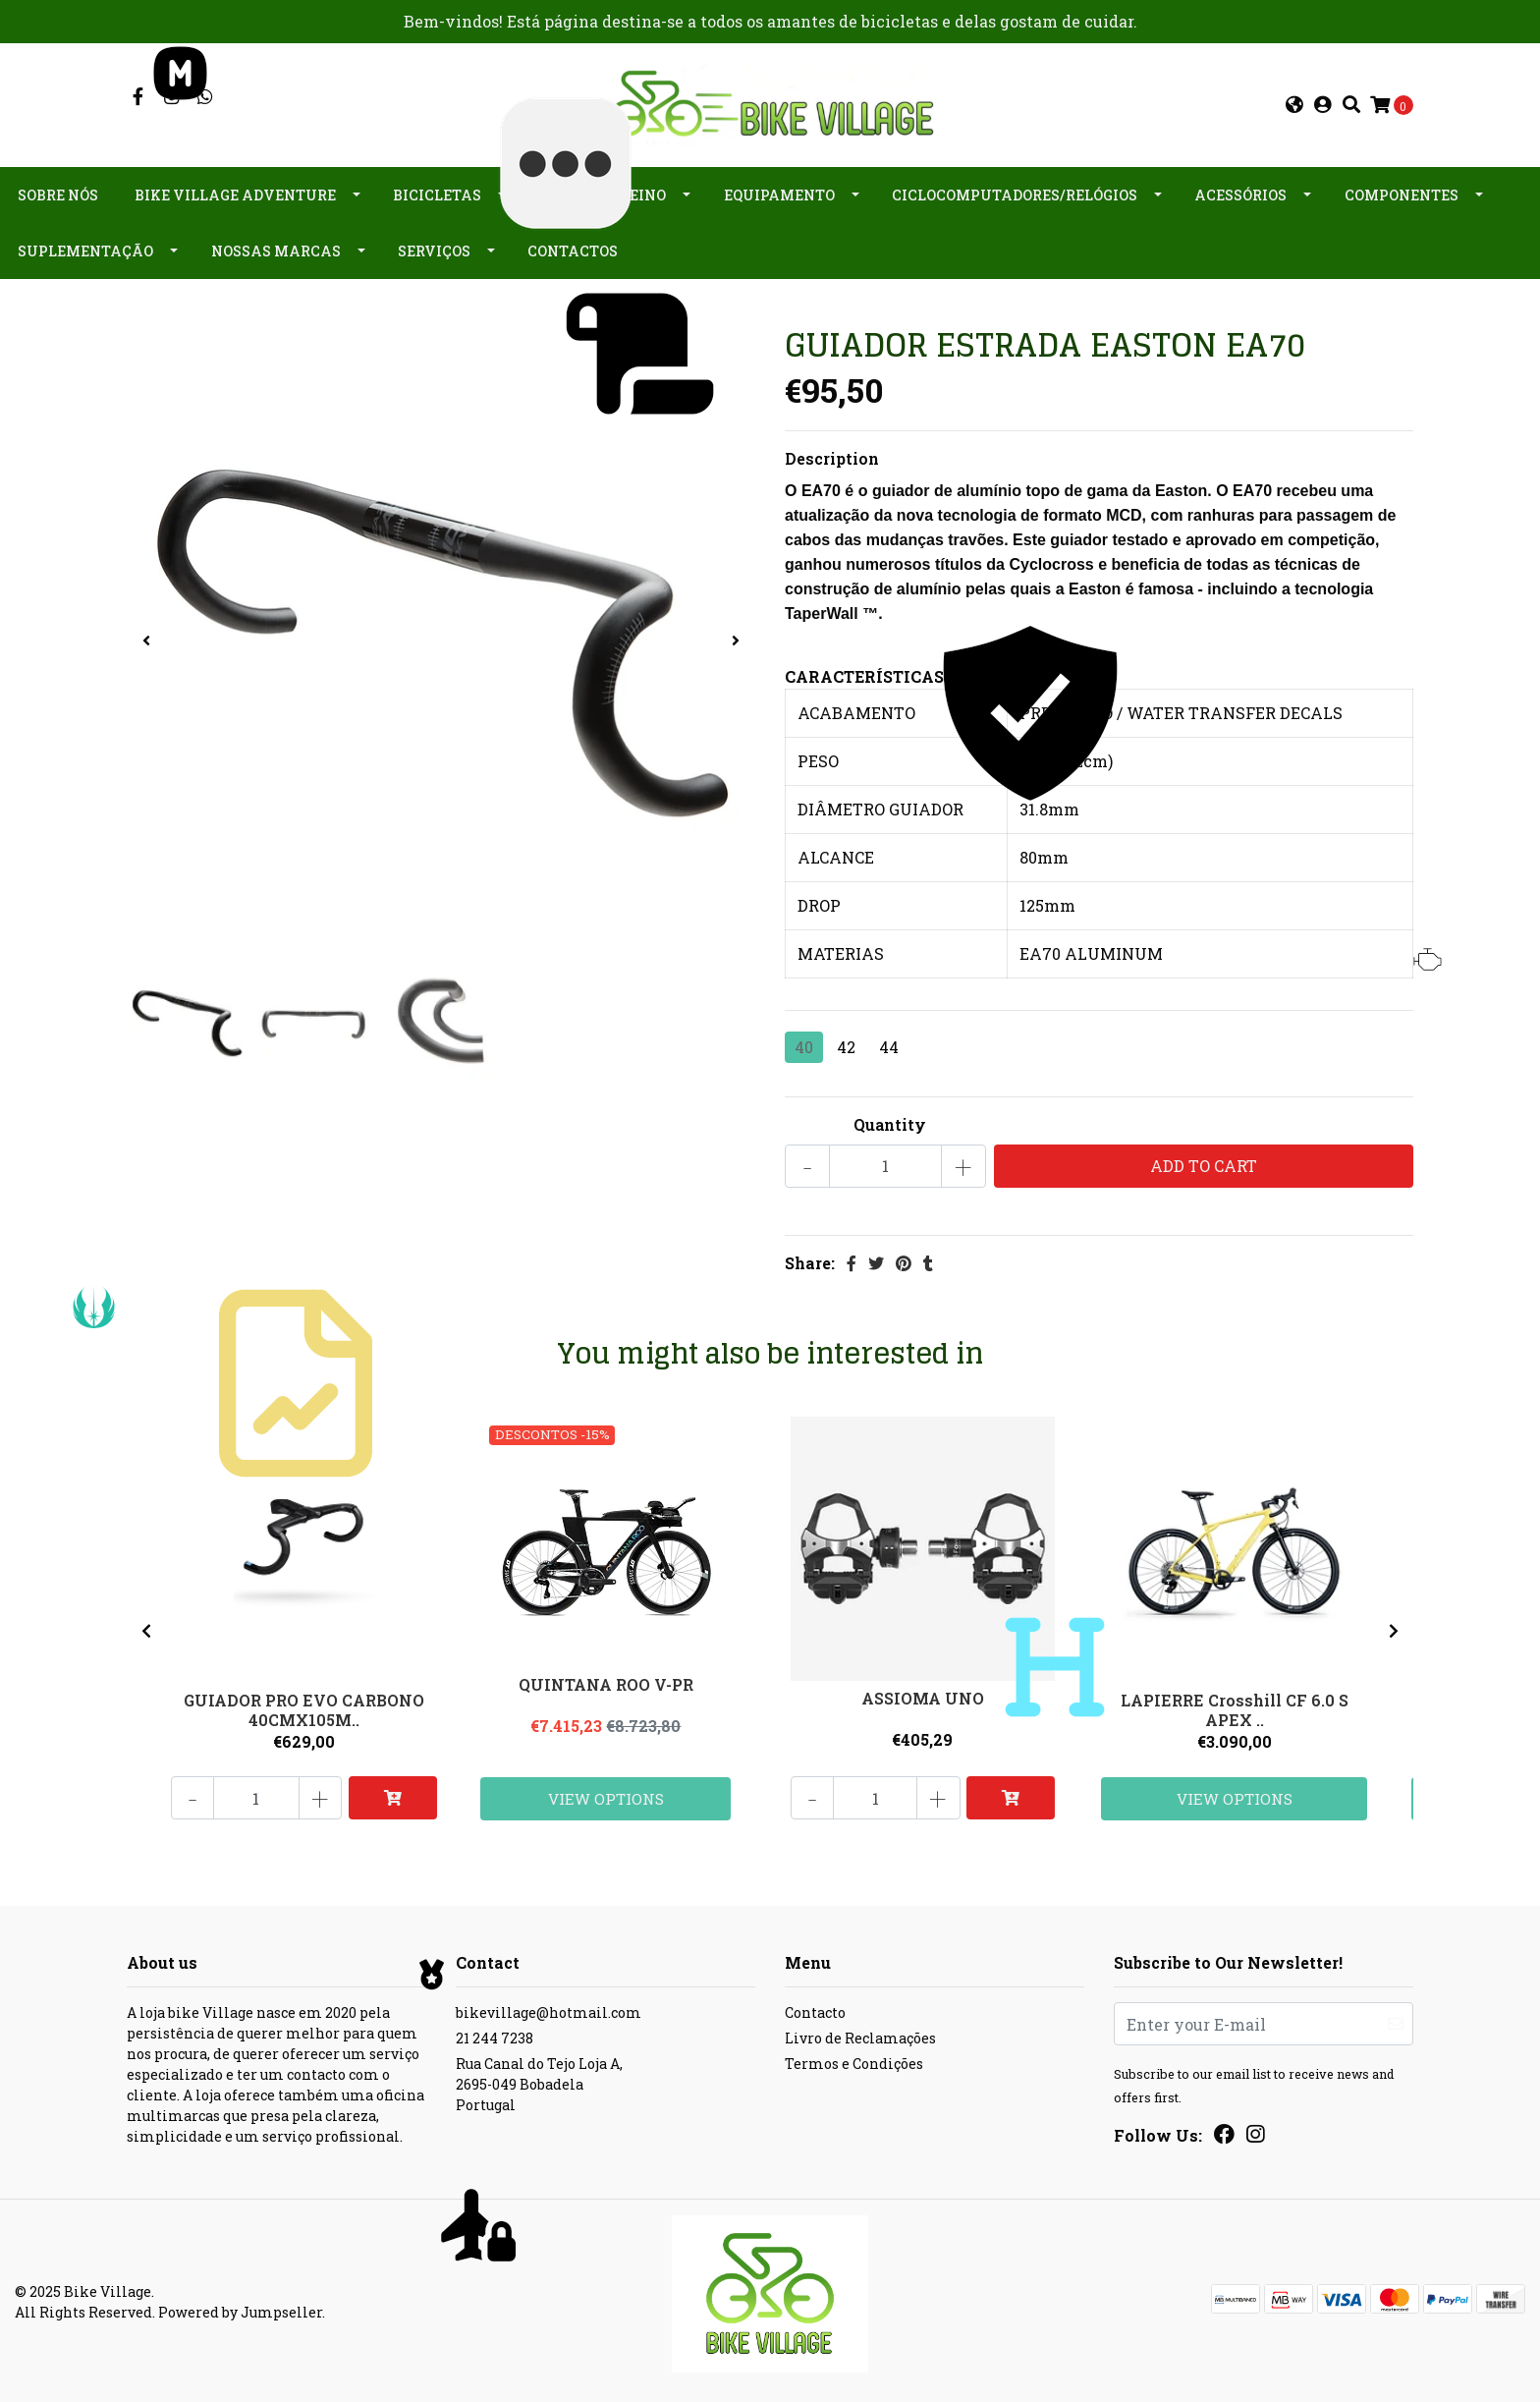  What do you see at coordinates (93, 1307) in the screenshot?
I see `jedi order logo from star wars` at bounding box center [93, 1307].